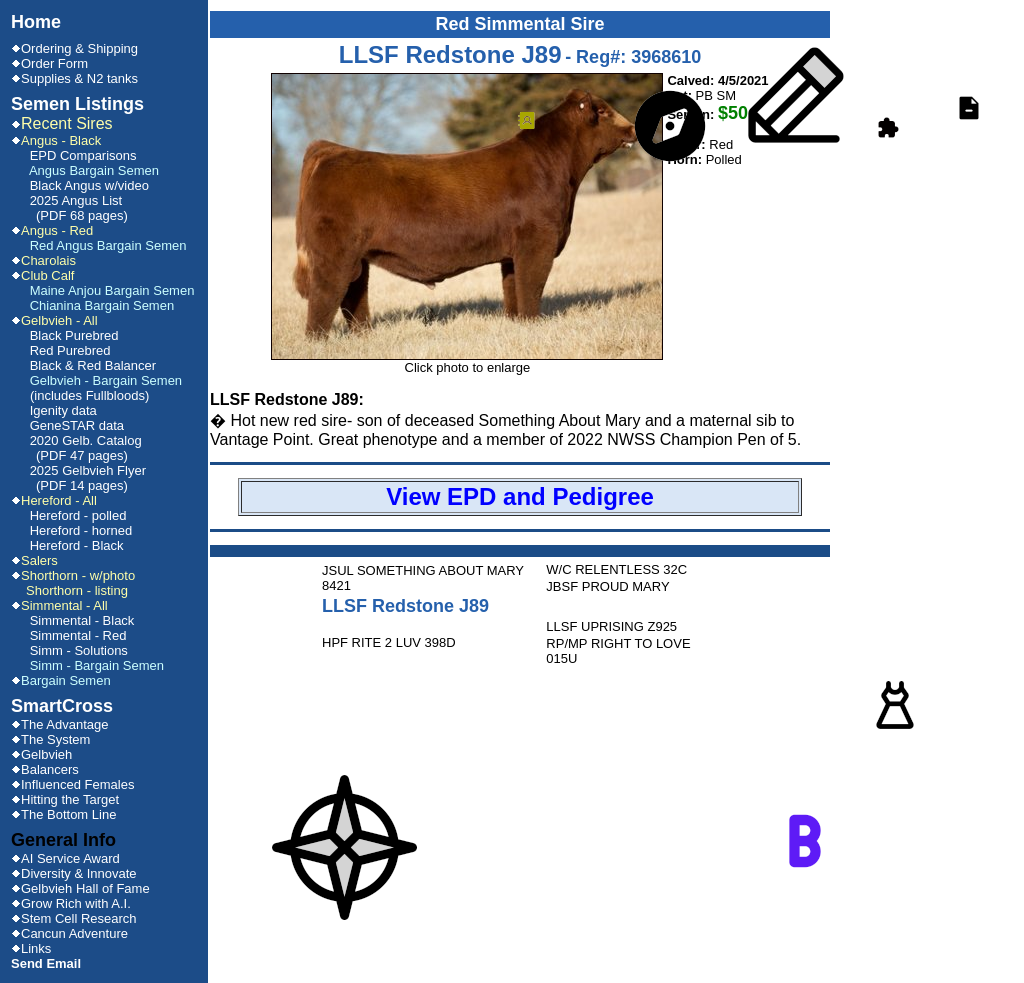  Describe the element at coordinates (670, 126) in the screenshot. I see `access navigation or direction features` at that location.